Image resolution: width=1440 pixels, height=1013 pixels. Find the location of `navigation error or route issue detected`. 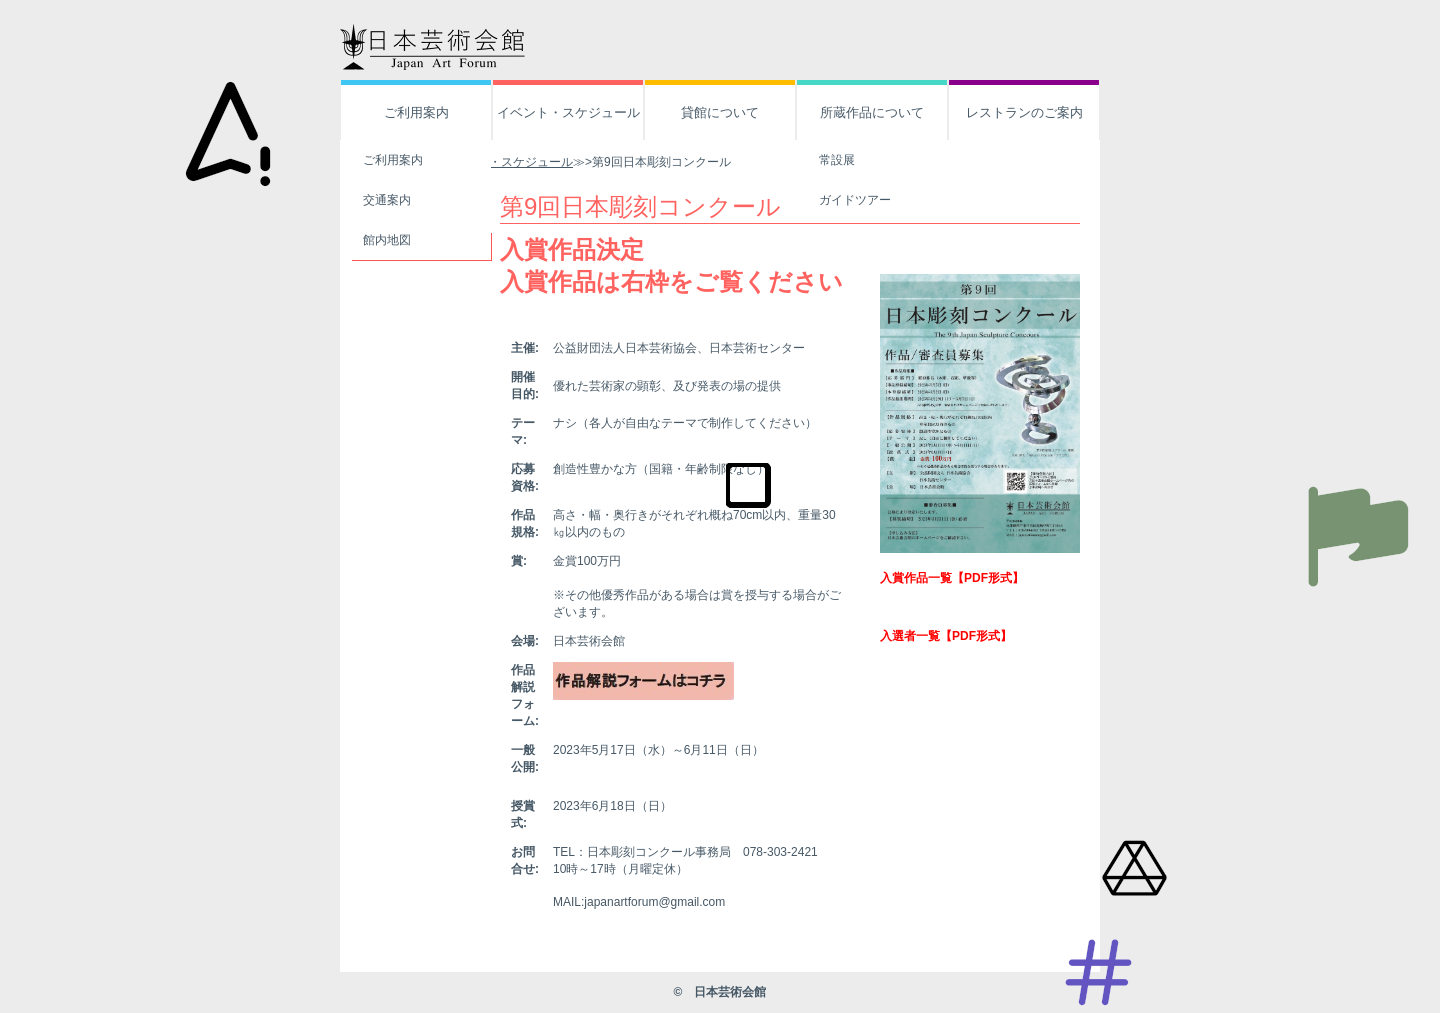

navigation error or route issue detected is located at coordinates (230, 131).